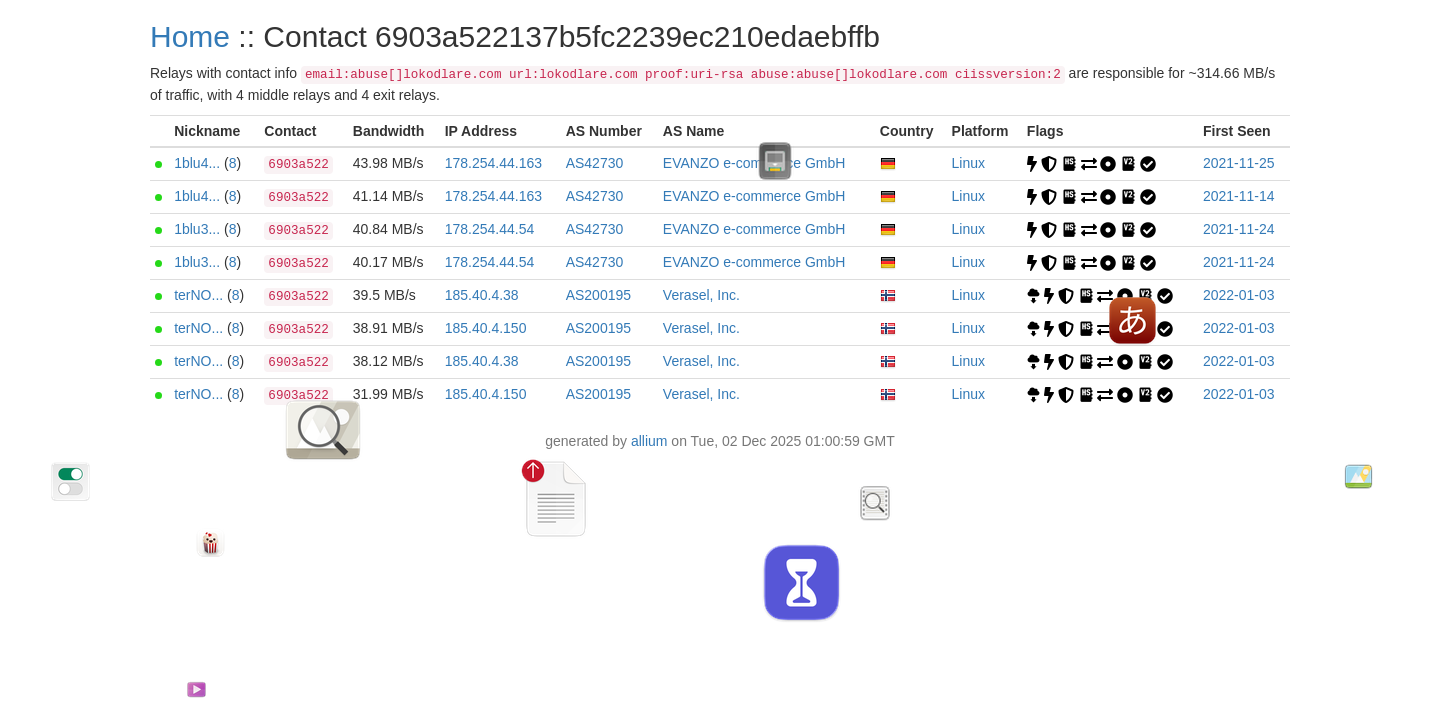 The width and height of the screenshot is (1440, 720). I want to click on open multimedia or media player app, so click(196, 689).